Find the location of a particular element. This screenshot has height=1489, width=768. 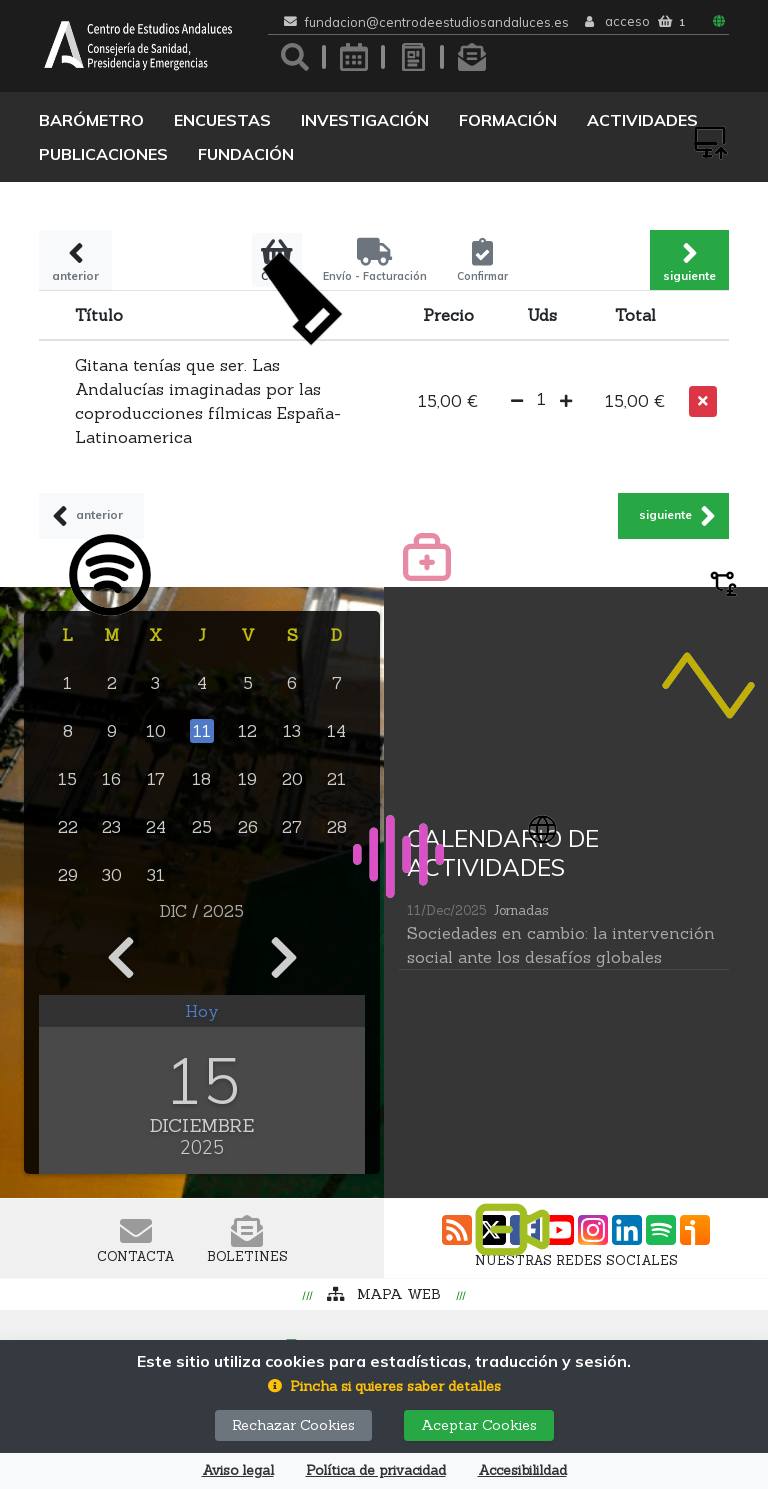

find carpentry or woodworking services is located at coordinates (302, 298).